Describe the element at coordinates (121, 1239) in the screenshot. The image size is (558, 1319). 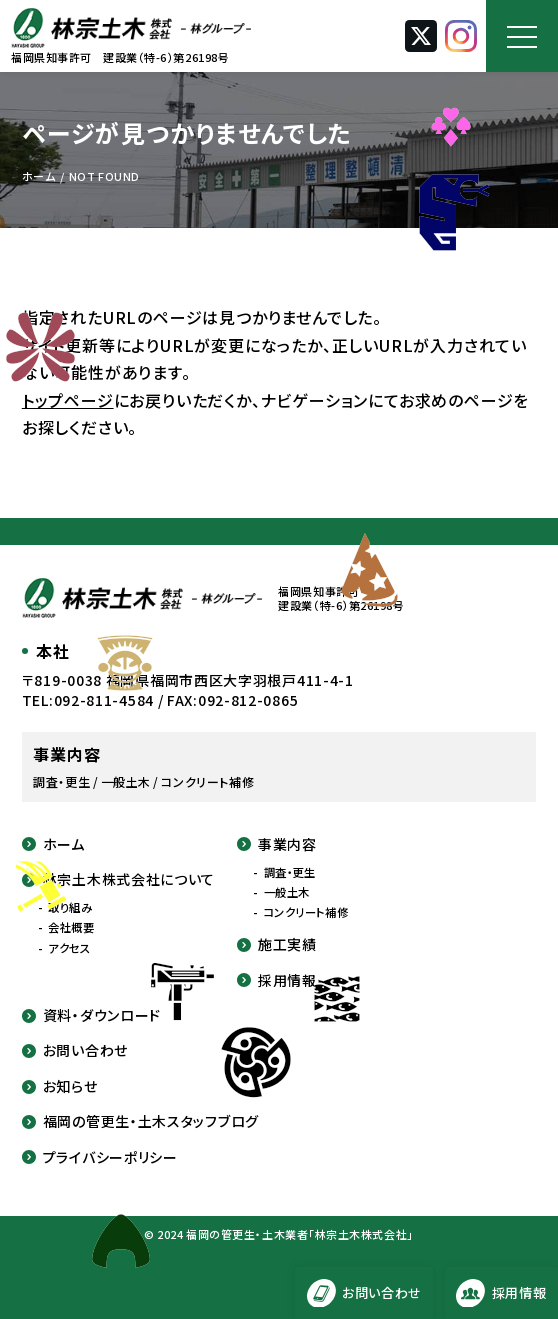
I see `onigiri or rice ball food item` at that location.